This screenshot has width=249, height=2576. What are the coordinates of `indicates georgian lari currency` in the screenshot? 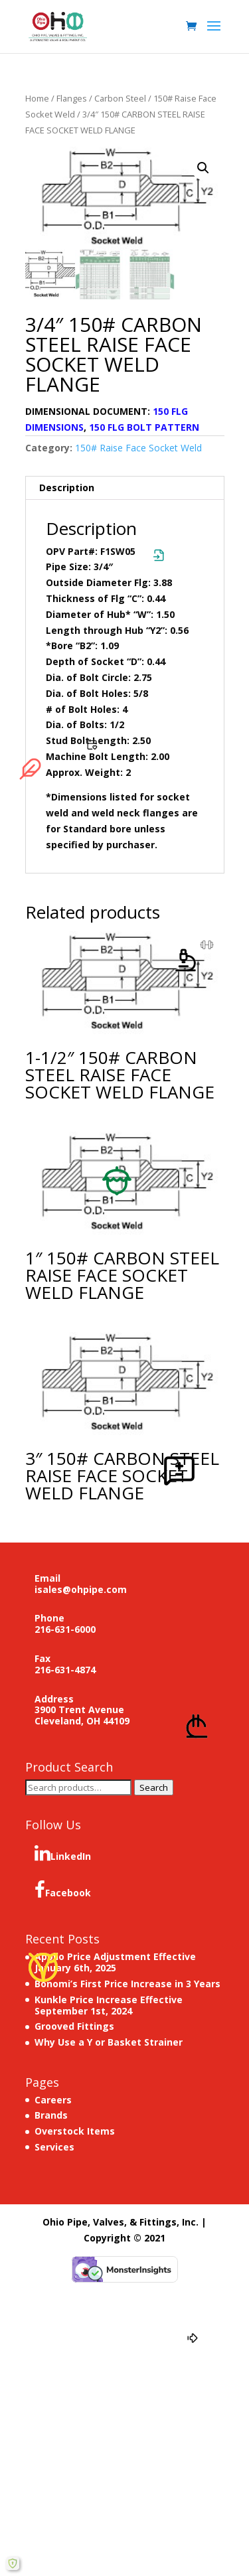 It's located at (197, 1726).